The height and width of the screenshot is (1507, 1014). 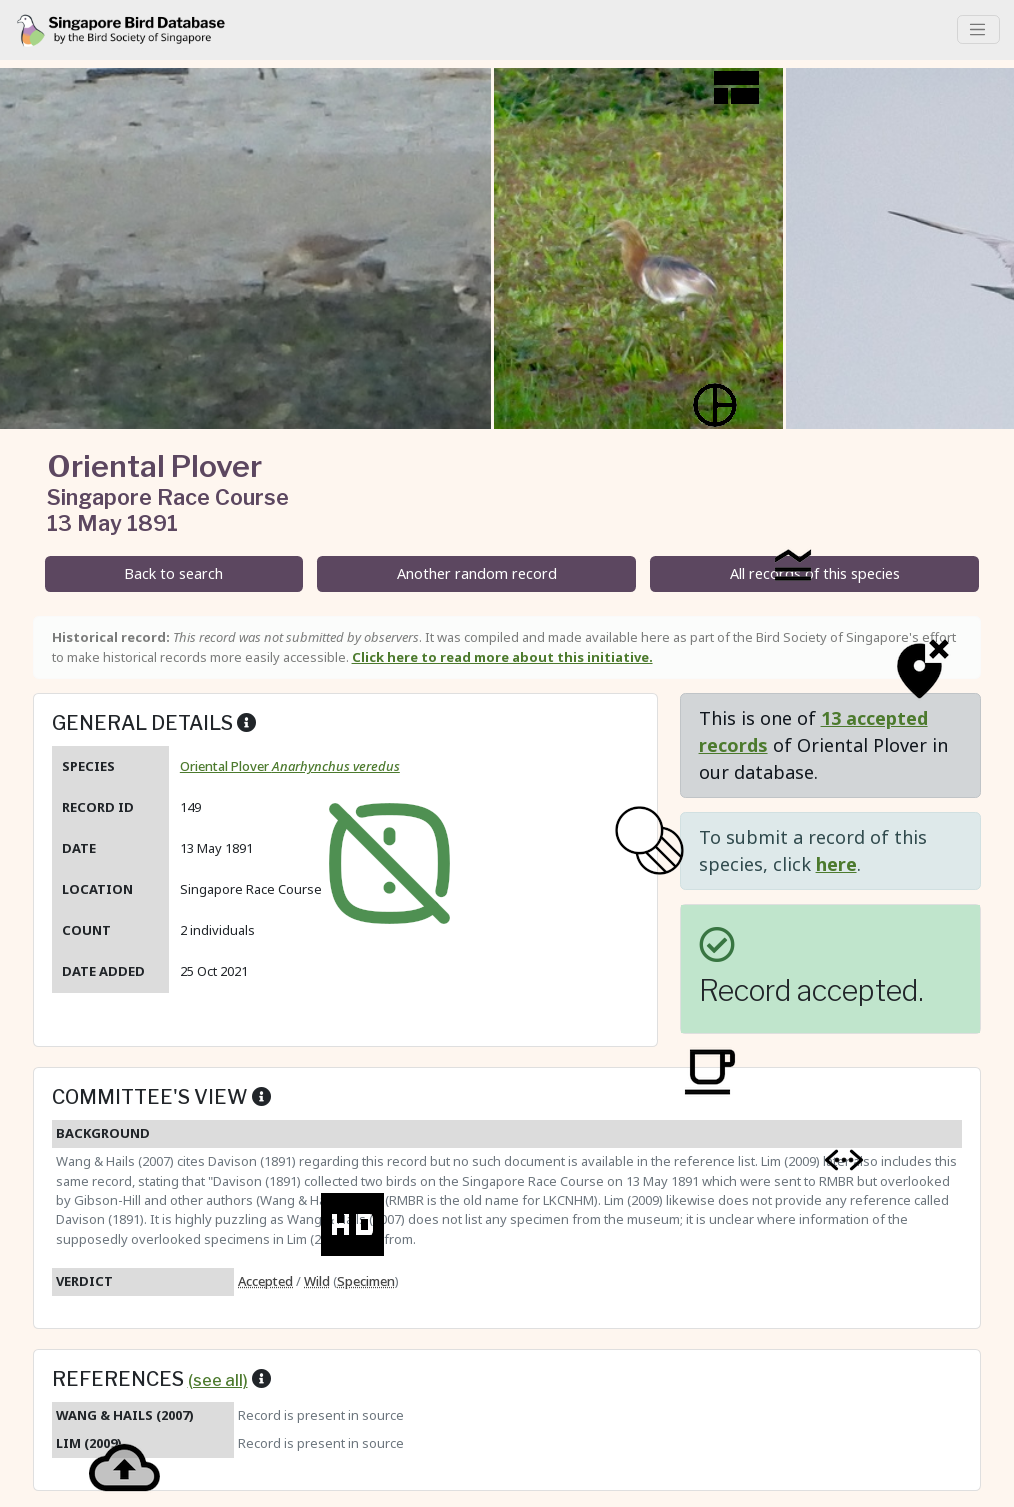 What do you see at coordinates (389, 863) in the screenshot?
I see `disable or mute alert notifications` at bounding box center [389, 863].